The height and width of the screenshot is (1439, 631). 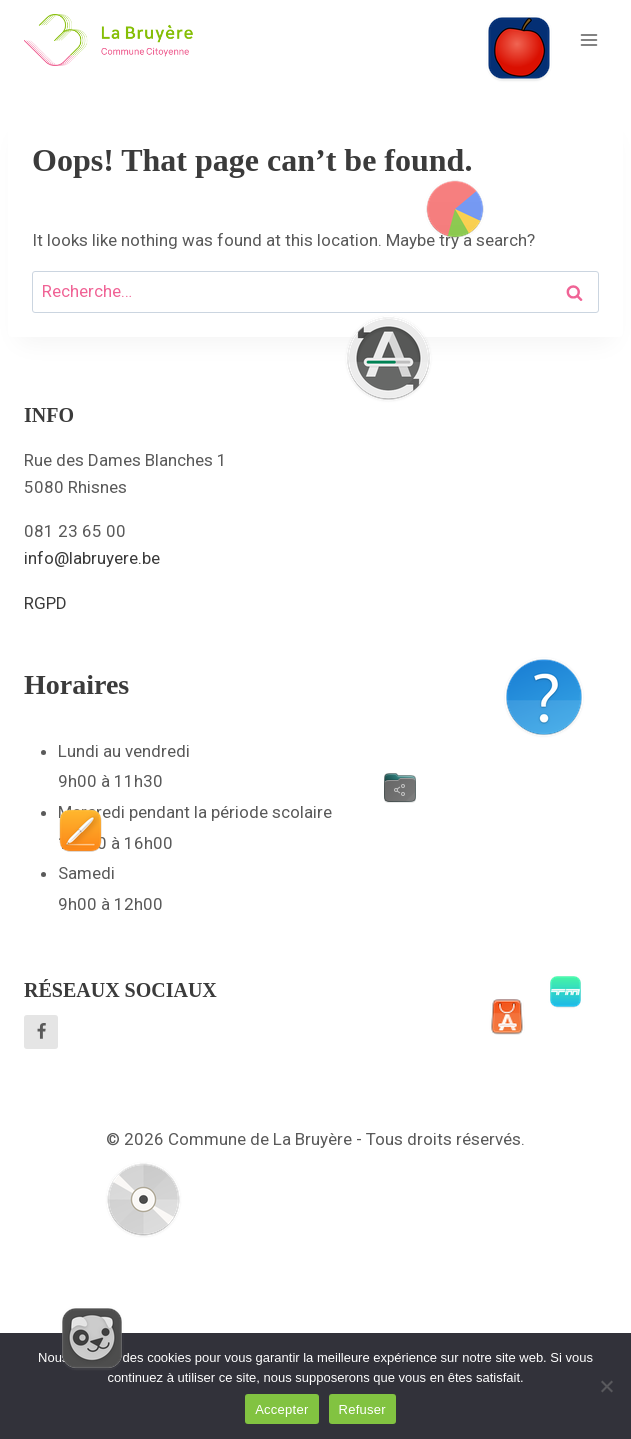 I want to click on access CD/DVD drive contents, so click(x=143, y=1199).